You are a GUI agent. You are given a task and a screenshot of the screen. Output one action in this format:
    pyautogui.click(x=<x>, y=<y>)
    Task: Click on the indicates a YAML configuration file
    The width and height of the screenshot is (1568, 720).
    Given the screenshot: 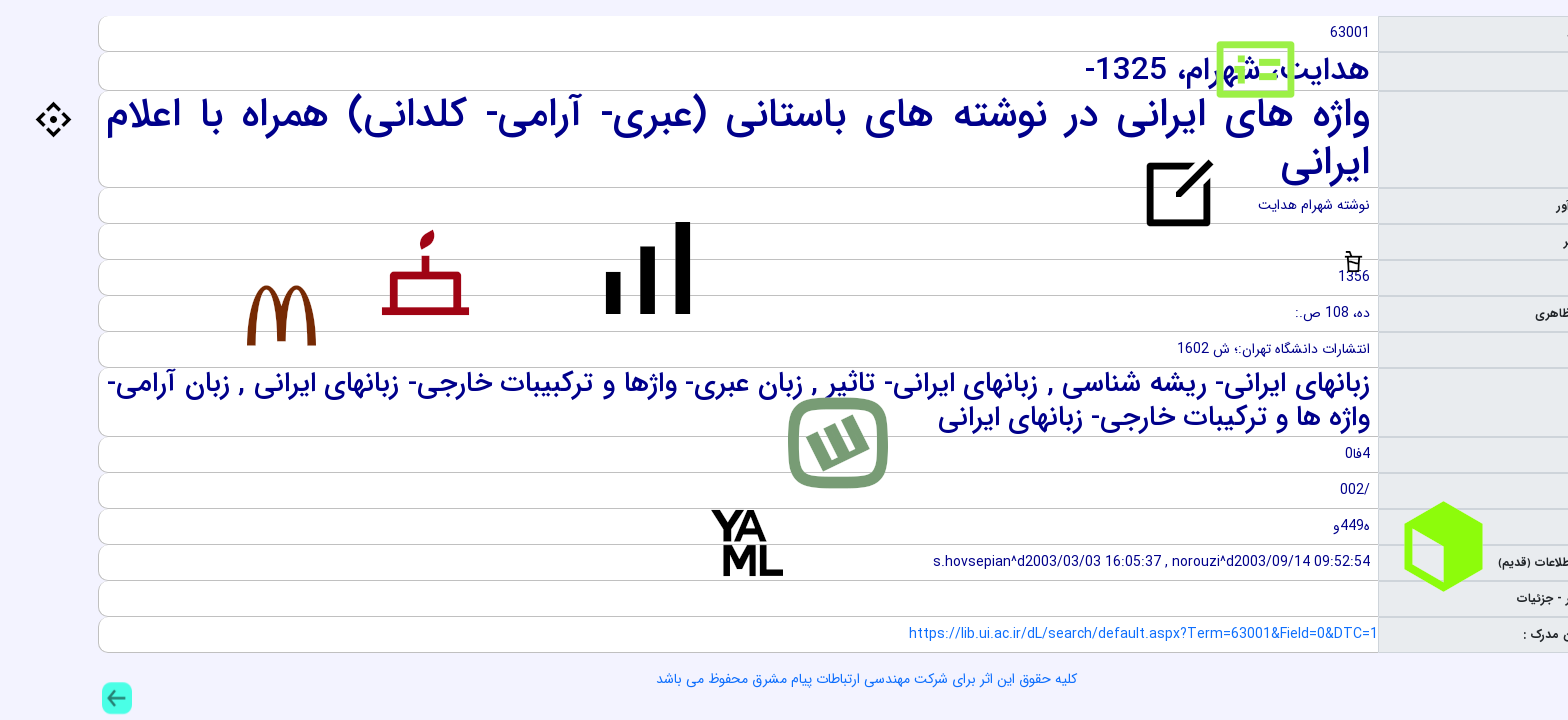 What is the action you would take?
    pyautogui.click(x=747, y=543)
    